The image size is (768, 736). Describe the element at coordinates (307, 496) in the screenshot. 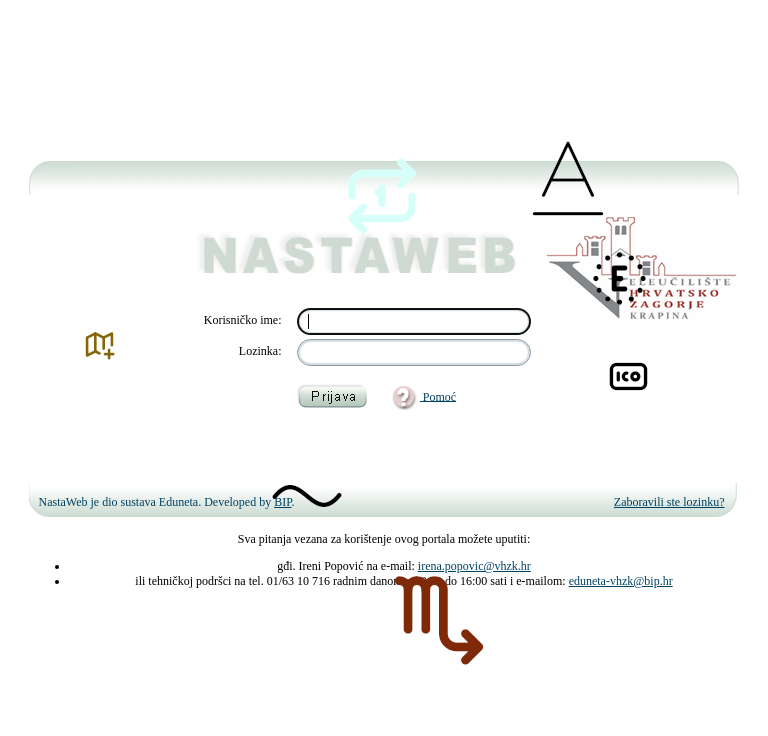

I see `indicates an approximate or estimated value` at that location.